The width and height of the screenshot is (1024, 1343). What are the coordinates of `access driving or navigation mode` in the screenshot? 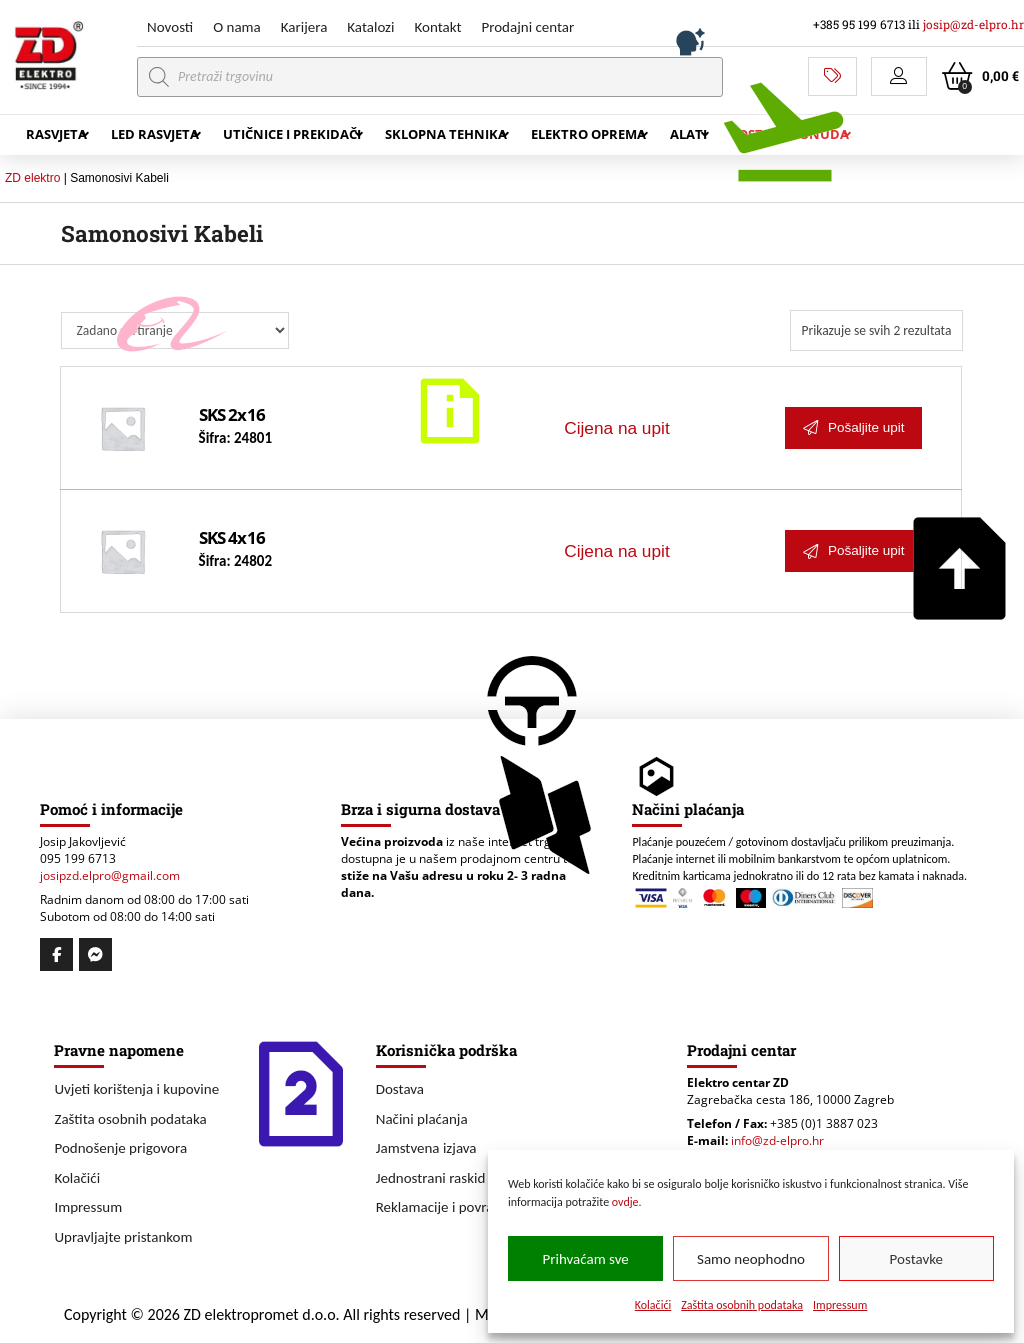 It's located at (532, 701).